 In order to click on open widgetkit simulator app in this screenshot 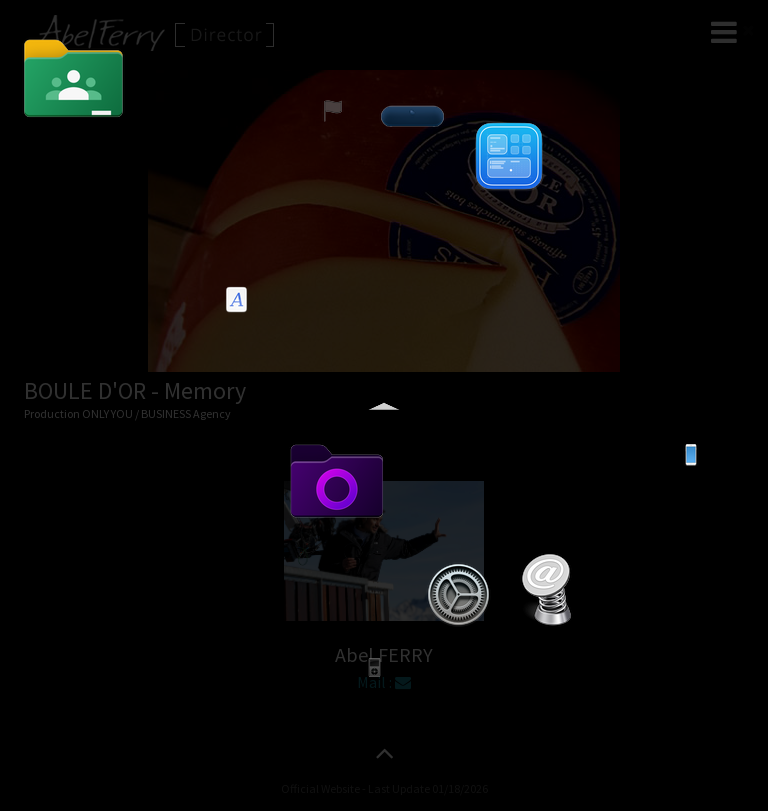, I will do `click(509, 156)`.